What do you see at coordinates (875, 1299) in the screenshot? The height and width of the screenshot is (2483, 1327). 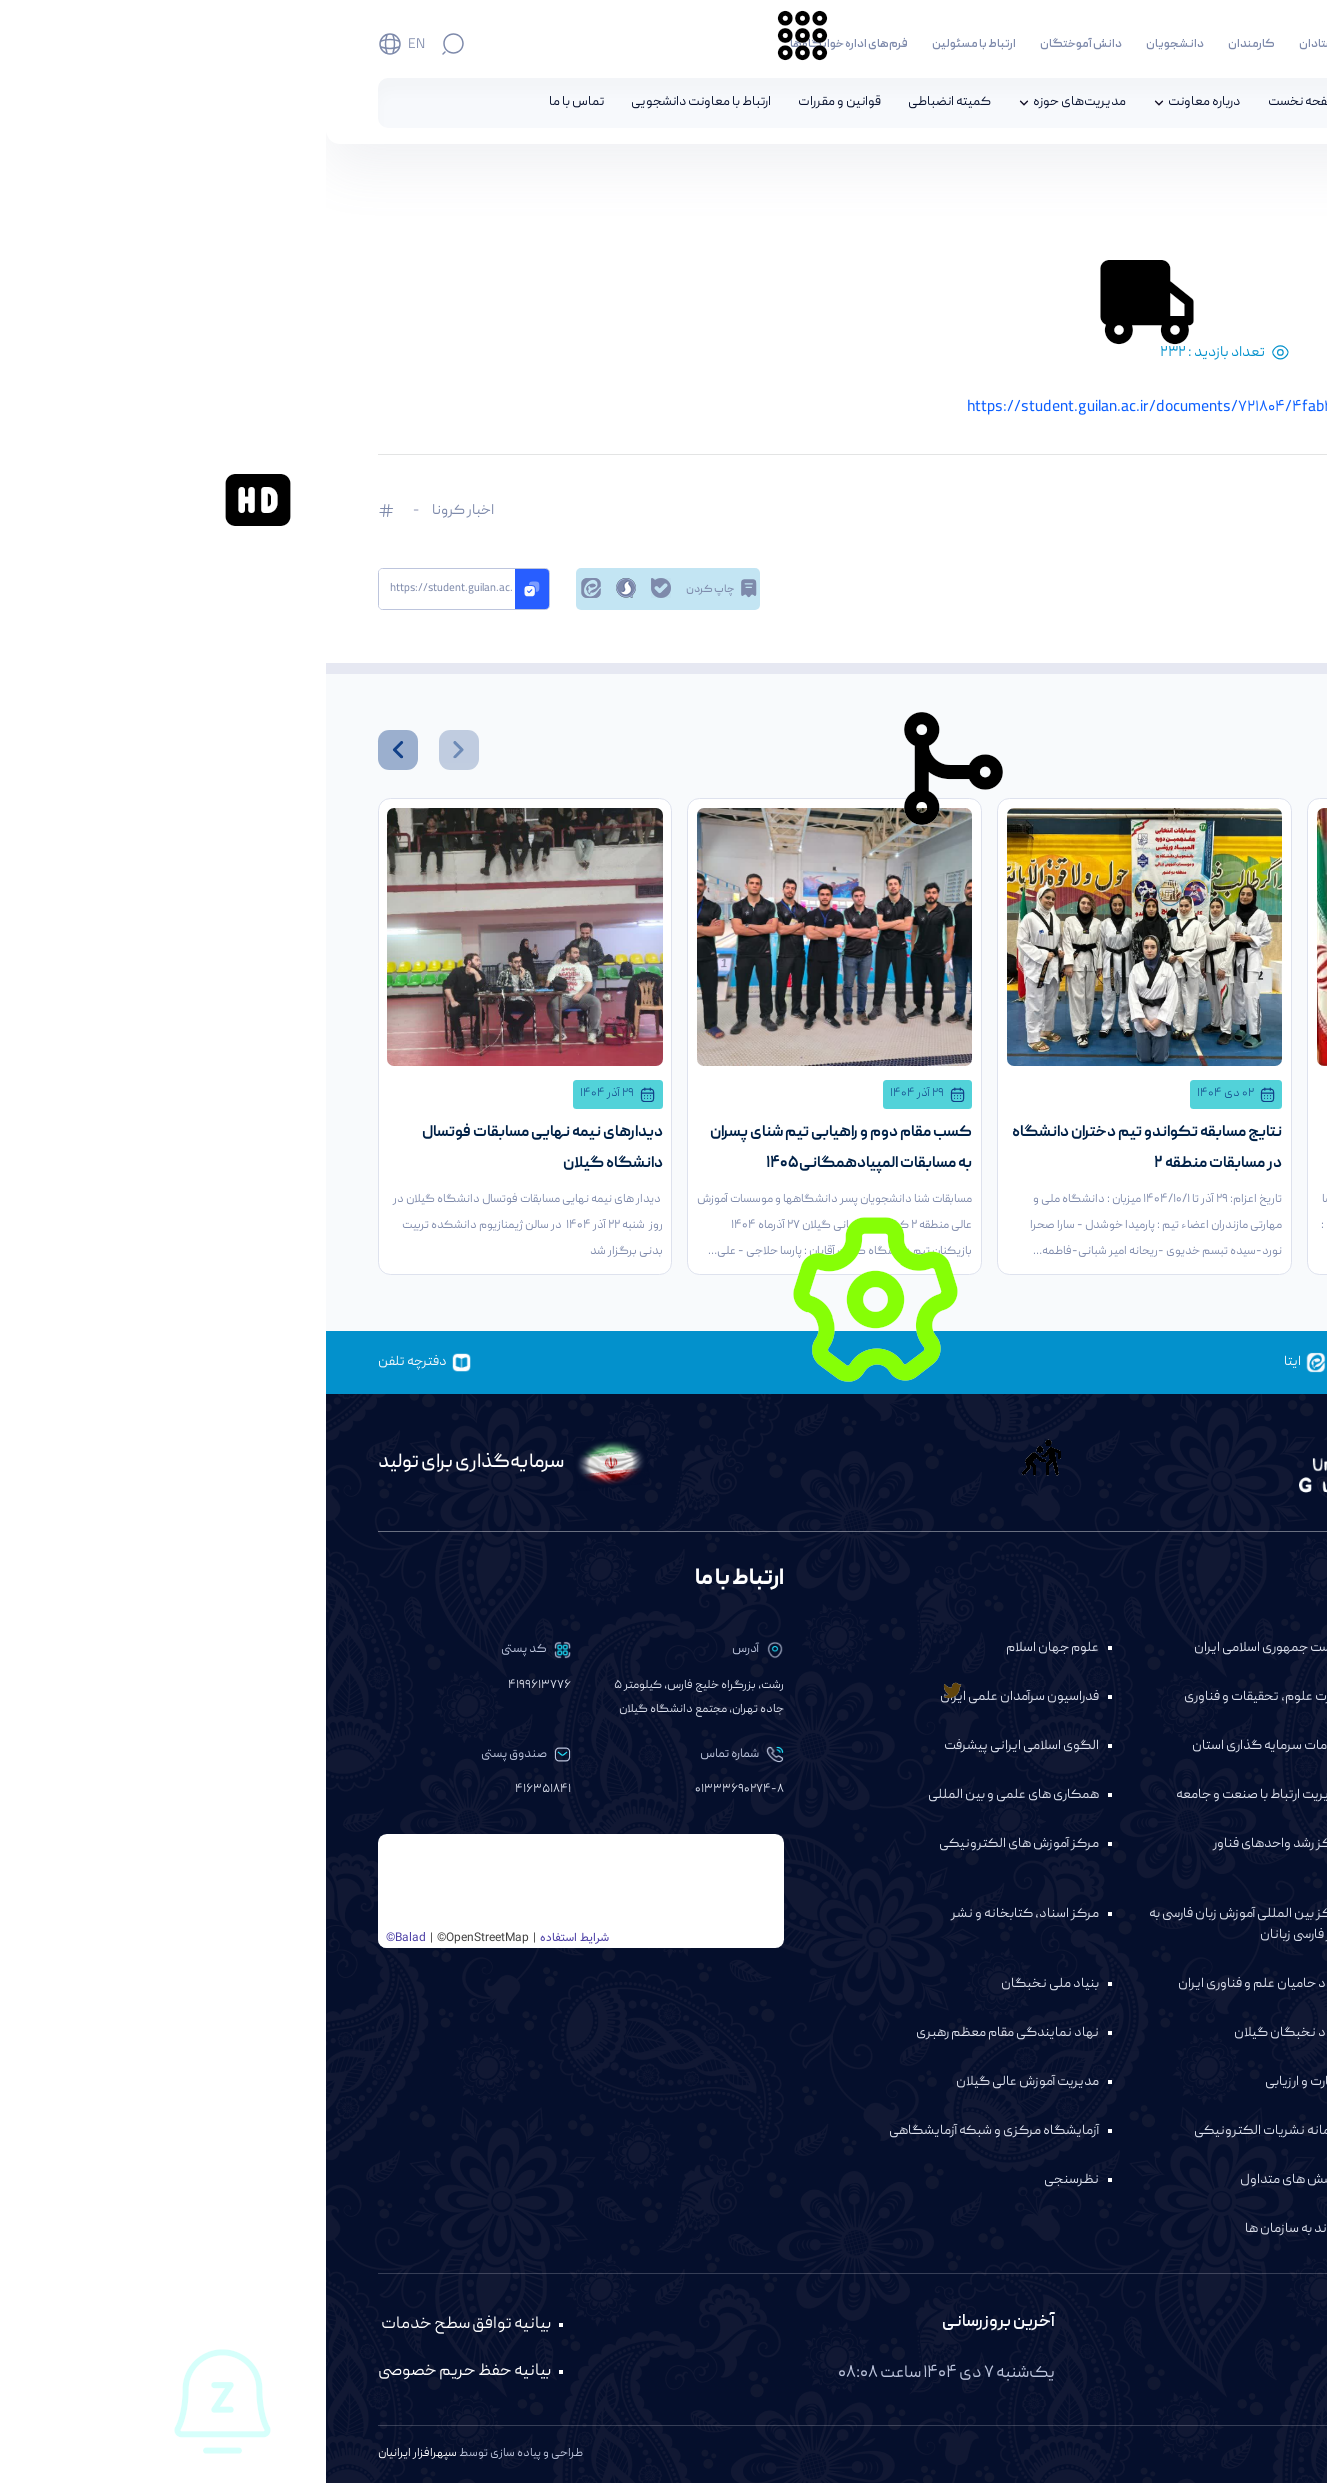 I see `access app settings` at bounding box center [875, 1299].